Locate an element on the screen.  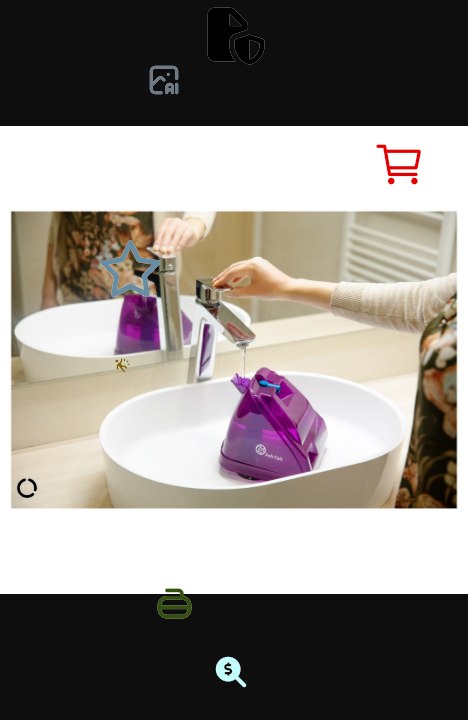
enhance photo with AI tools is located at coordinates (164, 80).